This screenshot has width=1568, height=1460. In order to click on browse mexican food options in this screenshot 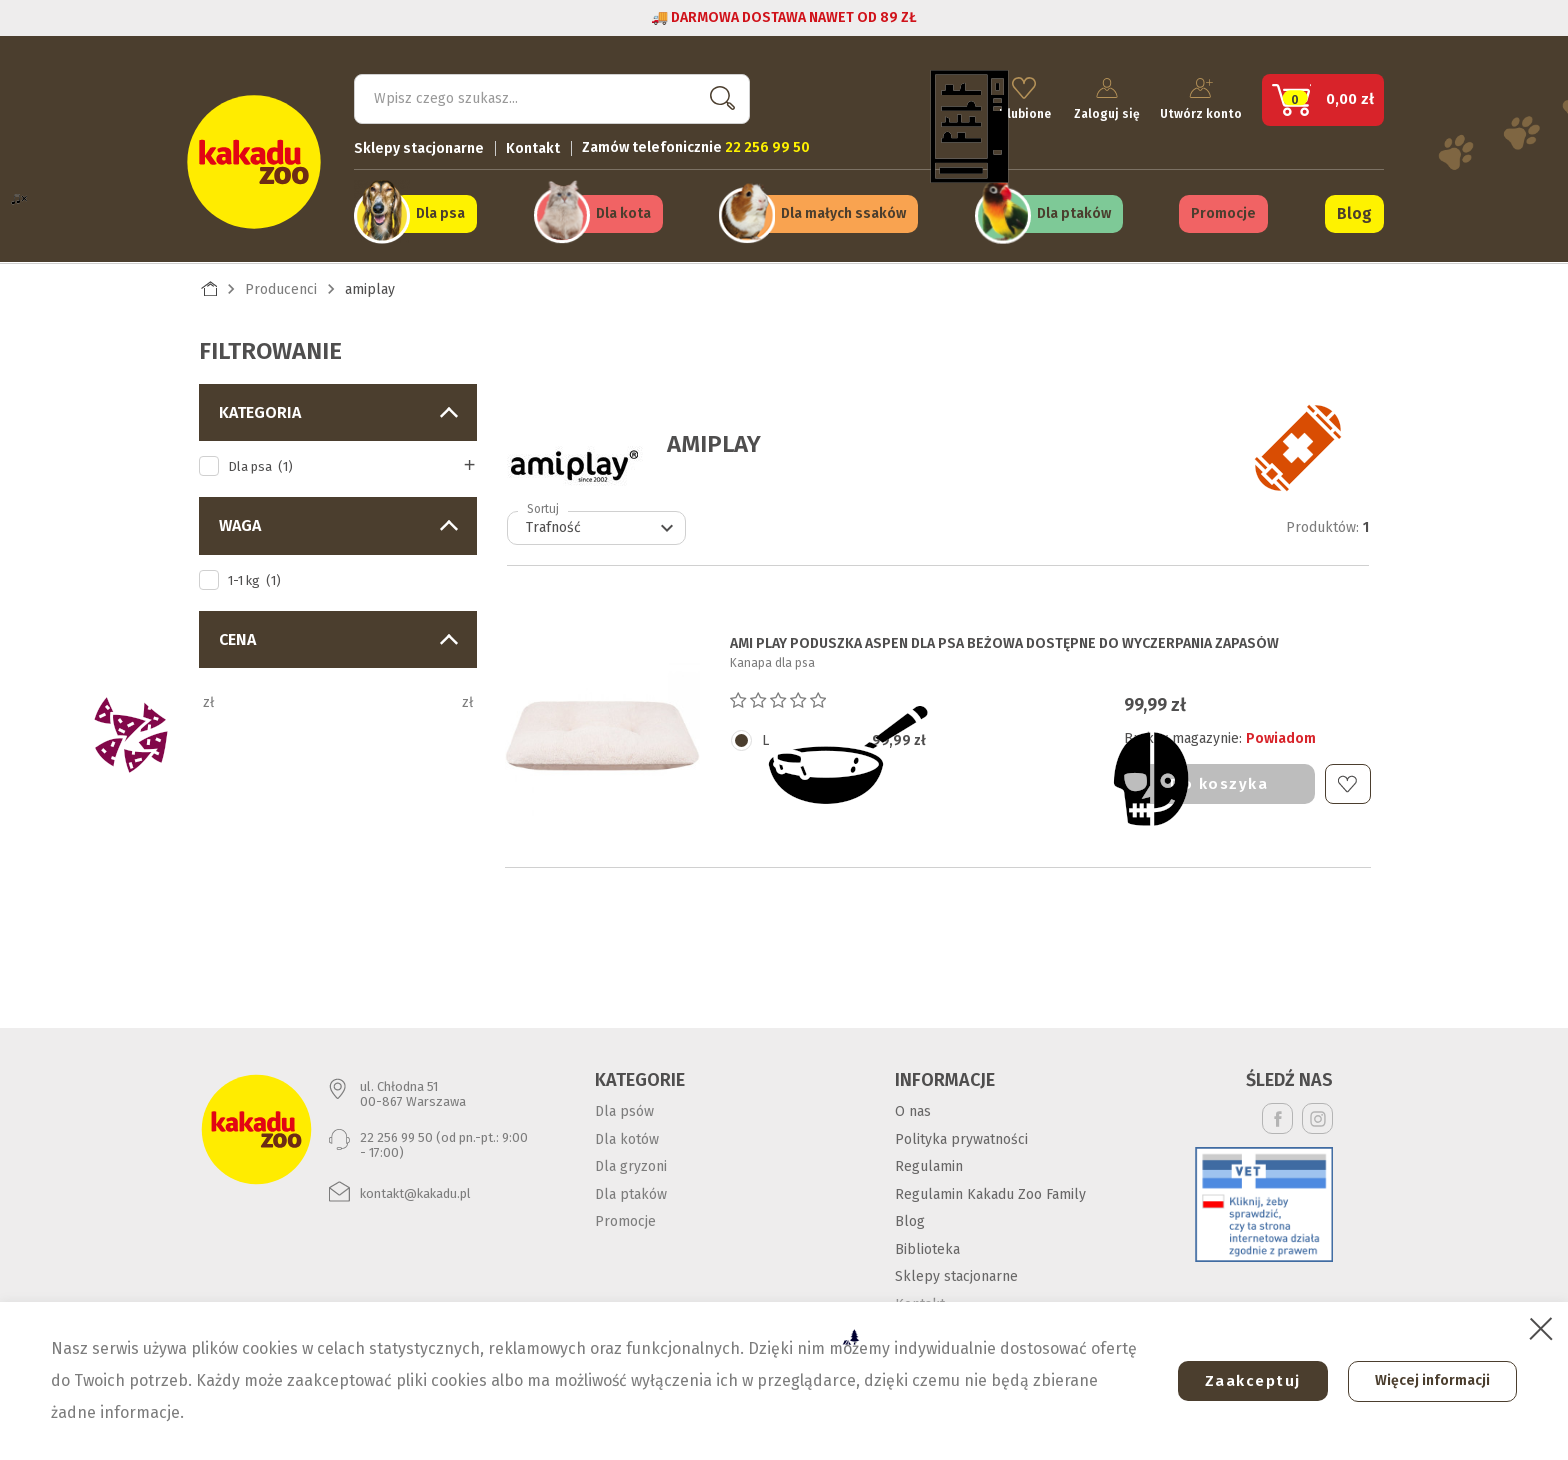, I will do `click(131, 735)`.